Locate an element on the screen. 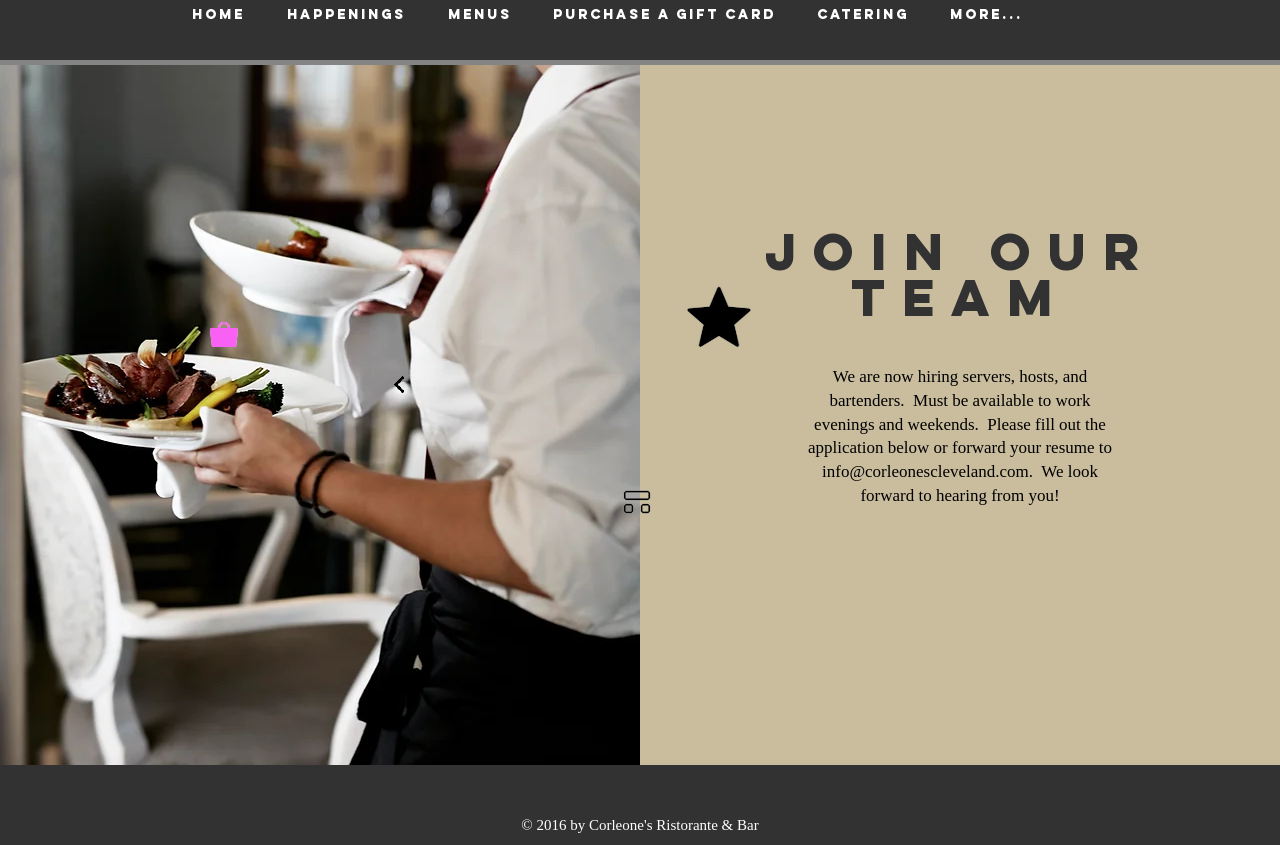 The width and height of the screenshot is (1280, 845). add item to favorites is located at coordinates (719, 318).